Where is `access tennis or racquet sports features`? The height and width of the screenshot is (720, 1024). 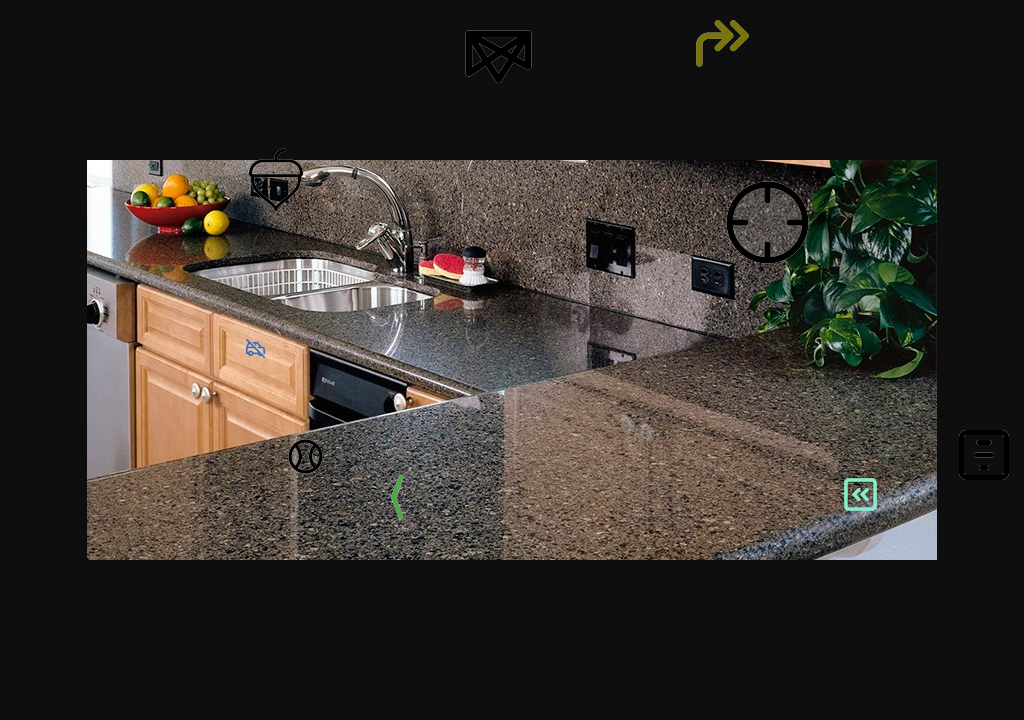
access tennis or racquet sports features is located at coordinates (305, 456).